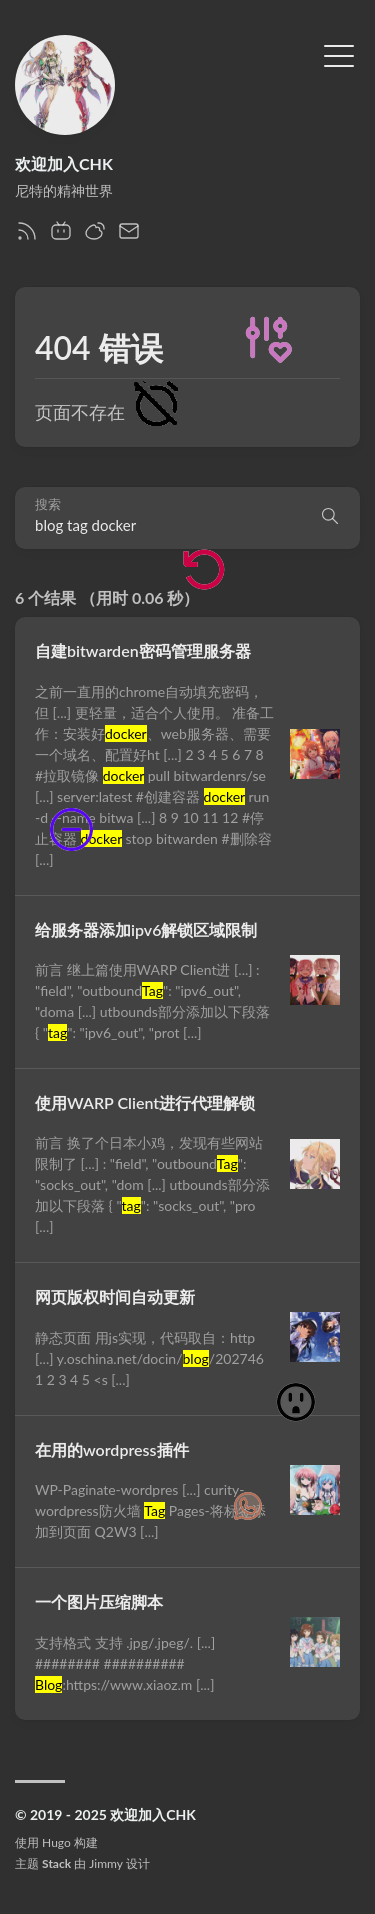  Describe the element at coordinates (203, 569) in the screenshot. I see `restart the debugging session` at that location.